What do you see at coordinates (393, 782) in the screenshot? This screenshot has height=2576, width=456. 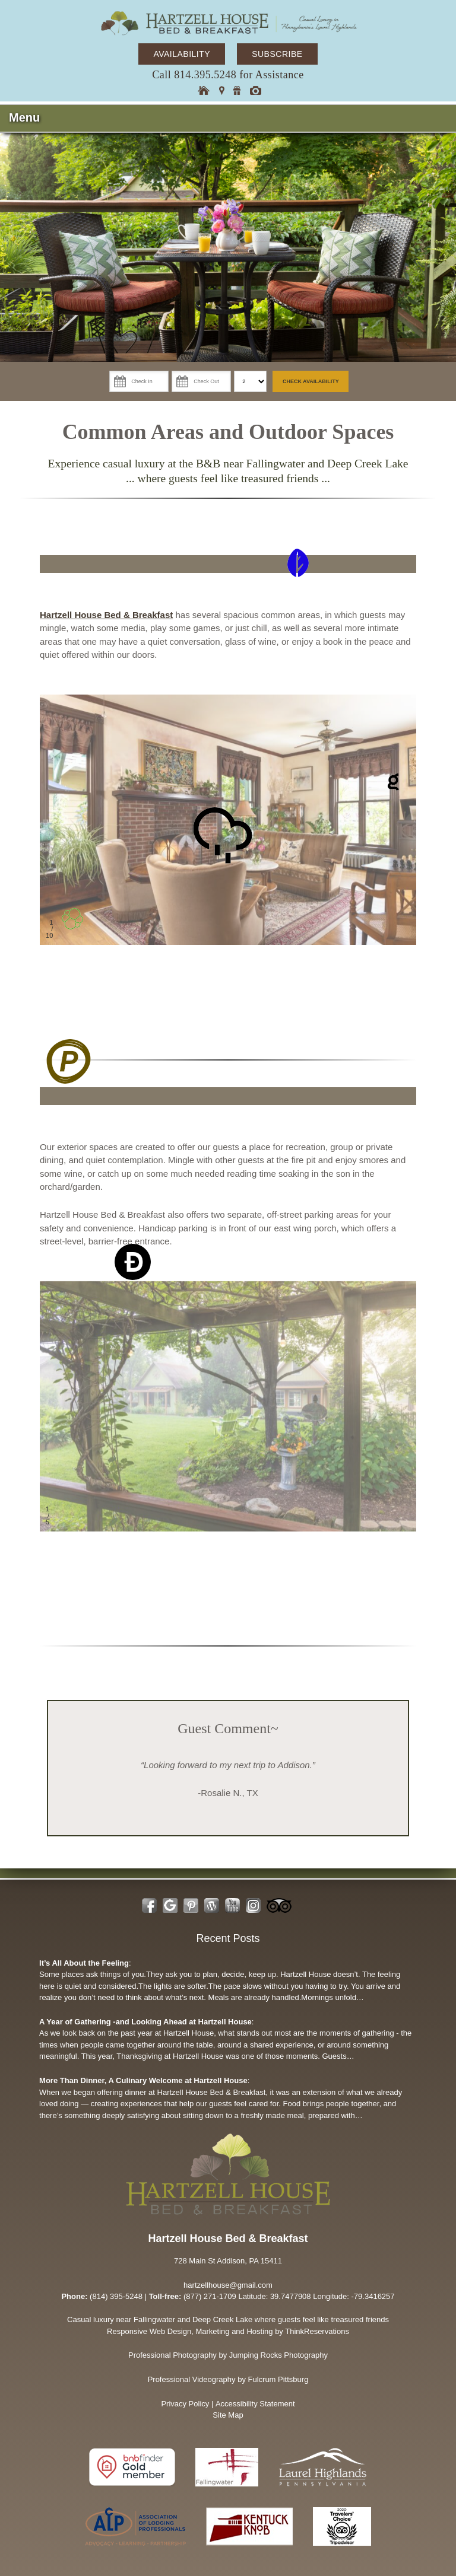 I see `open Kagi search engine` at bounding box center [393, 782].